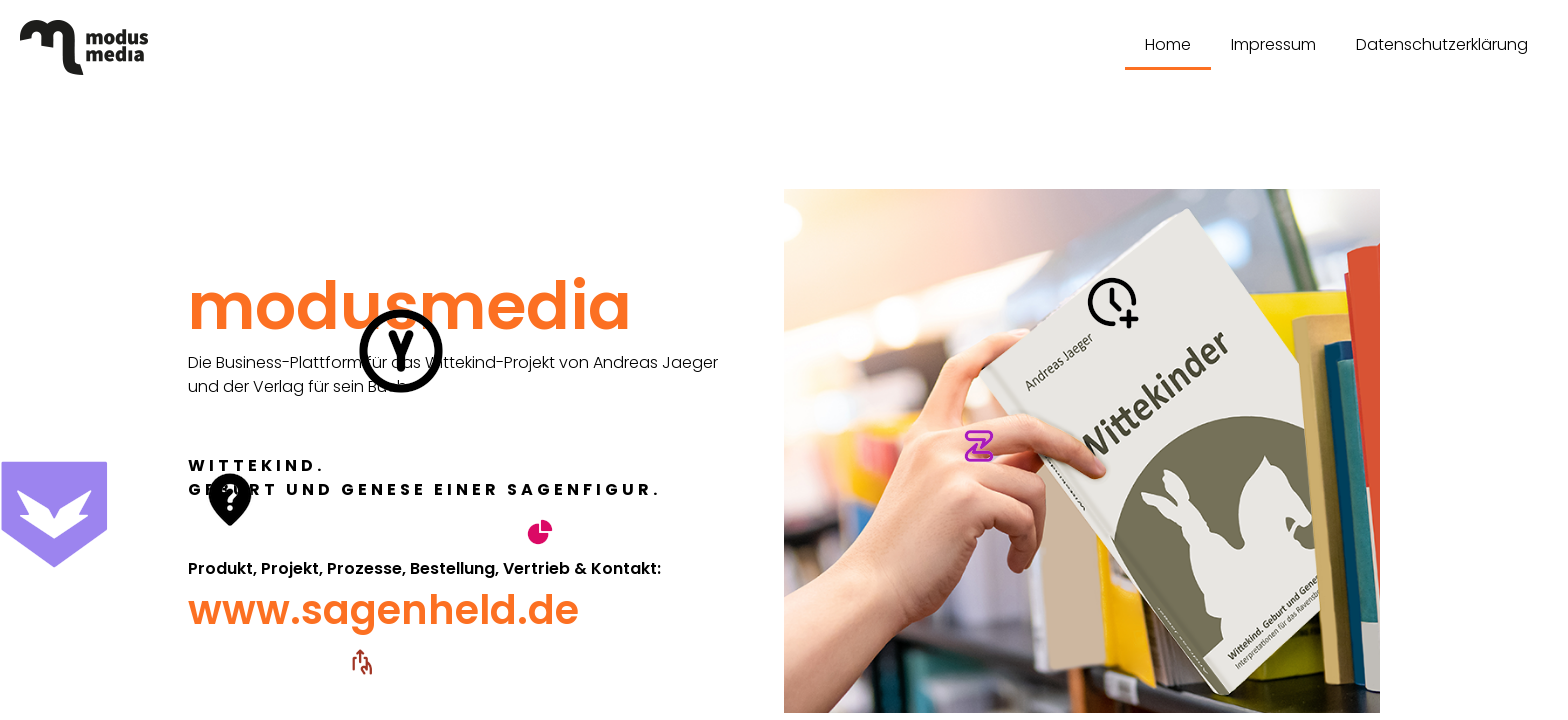 The image size is (1568, 720). I want to click on open zulip messaging app, so click(979, 446).